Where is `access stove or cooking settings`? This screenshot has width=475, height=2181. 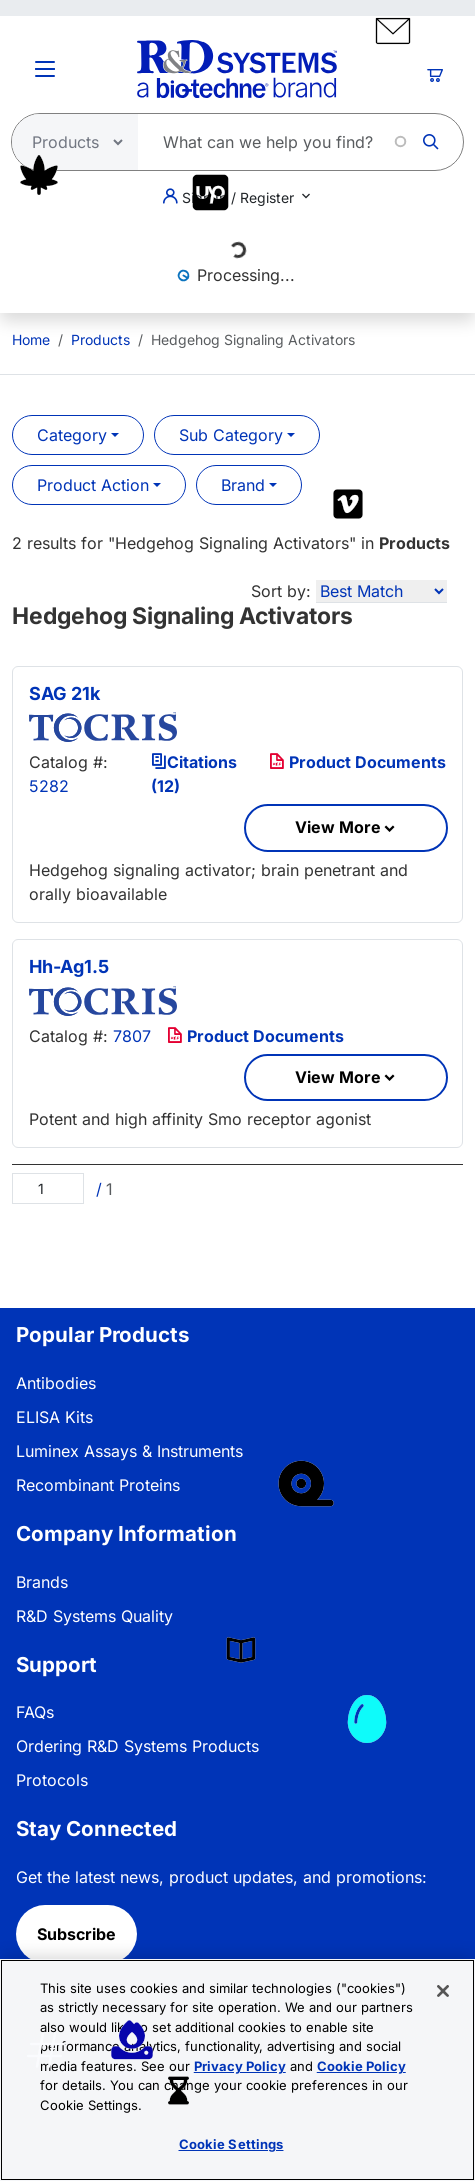
access stove or cooking settings is located at coordinates (132, 2041).